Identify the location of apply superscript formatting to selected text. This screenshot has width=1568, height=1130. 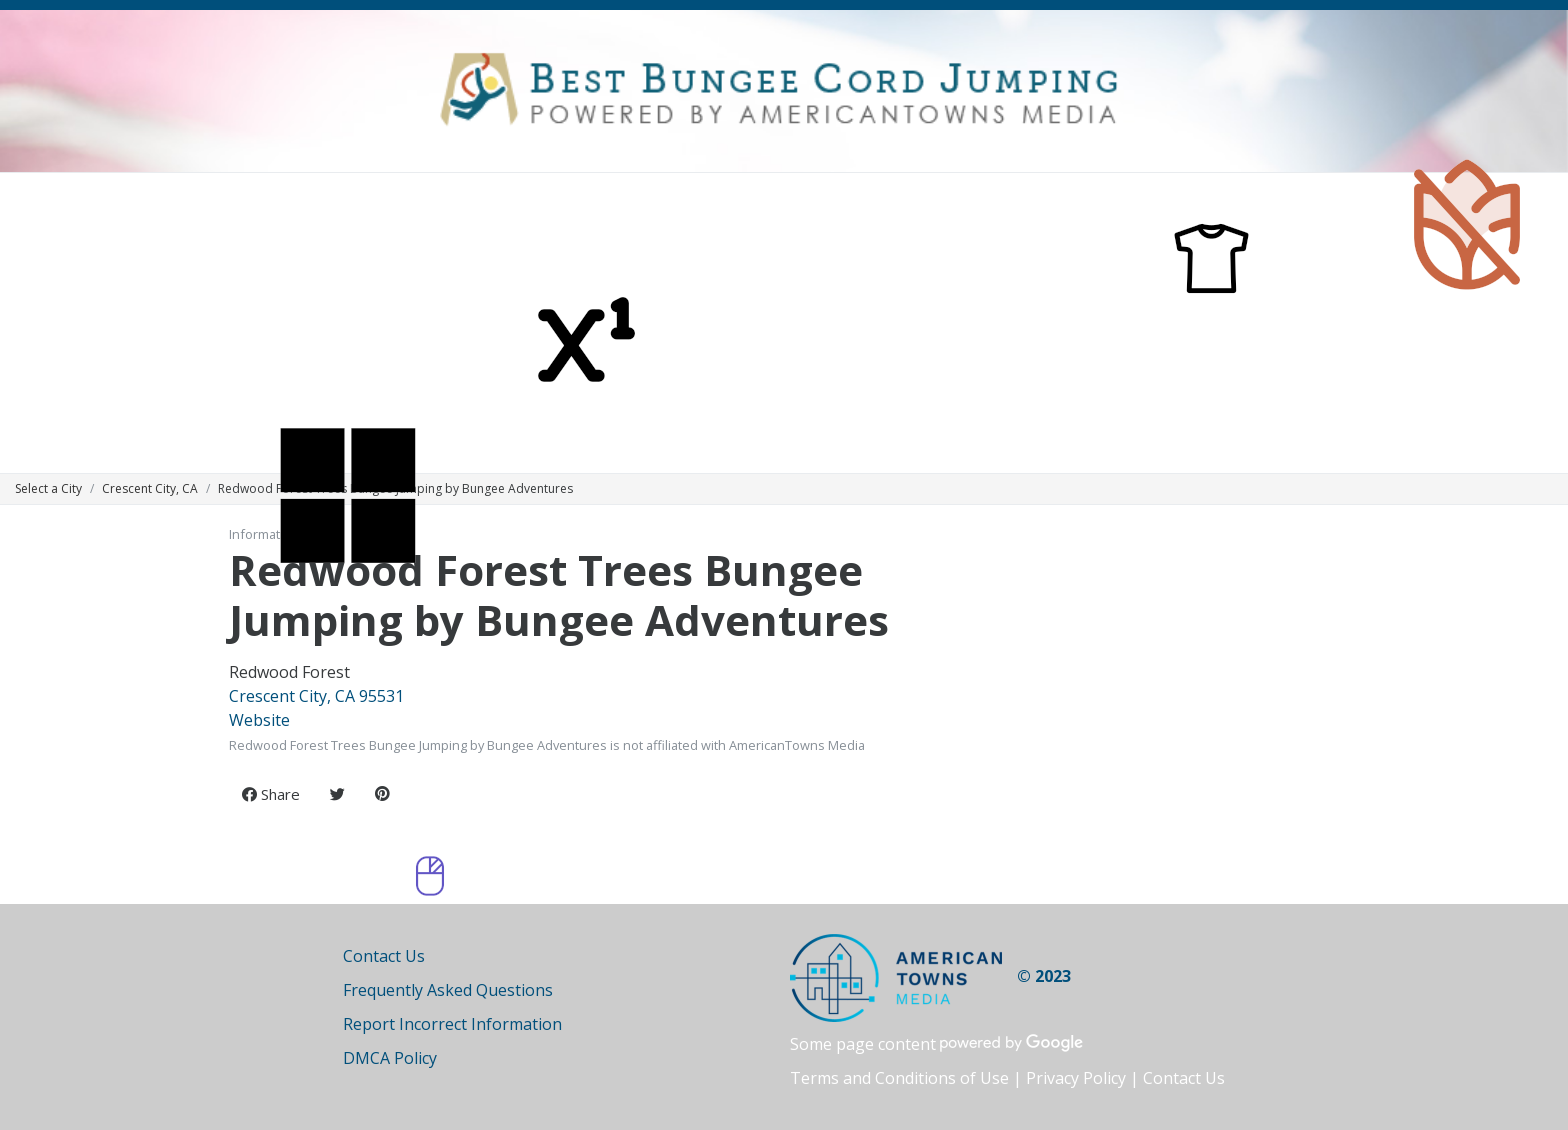
(580, 345).